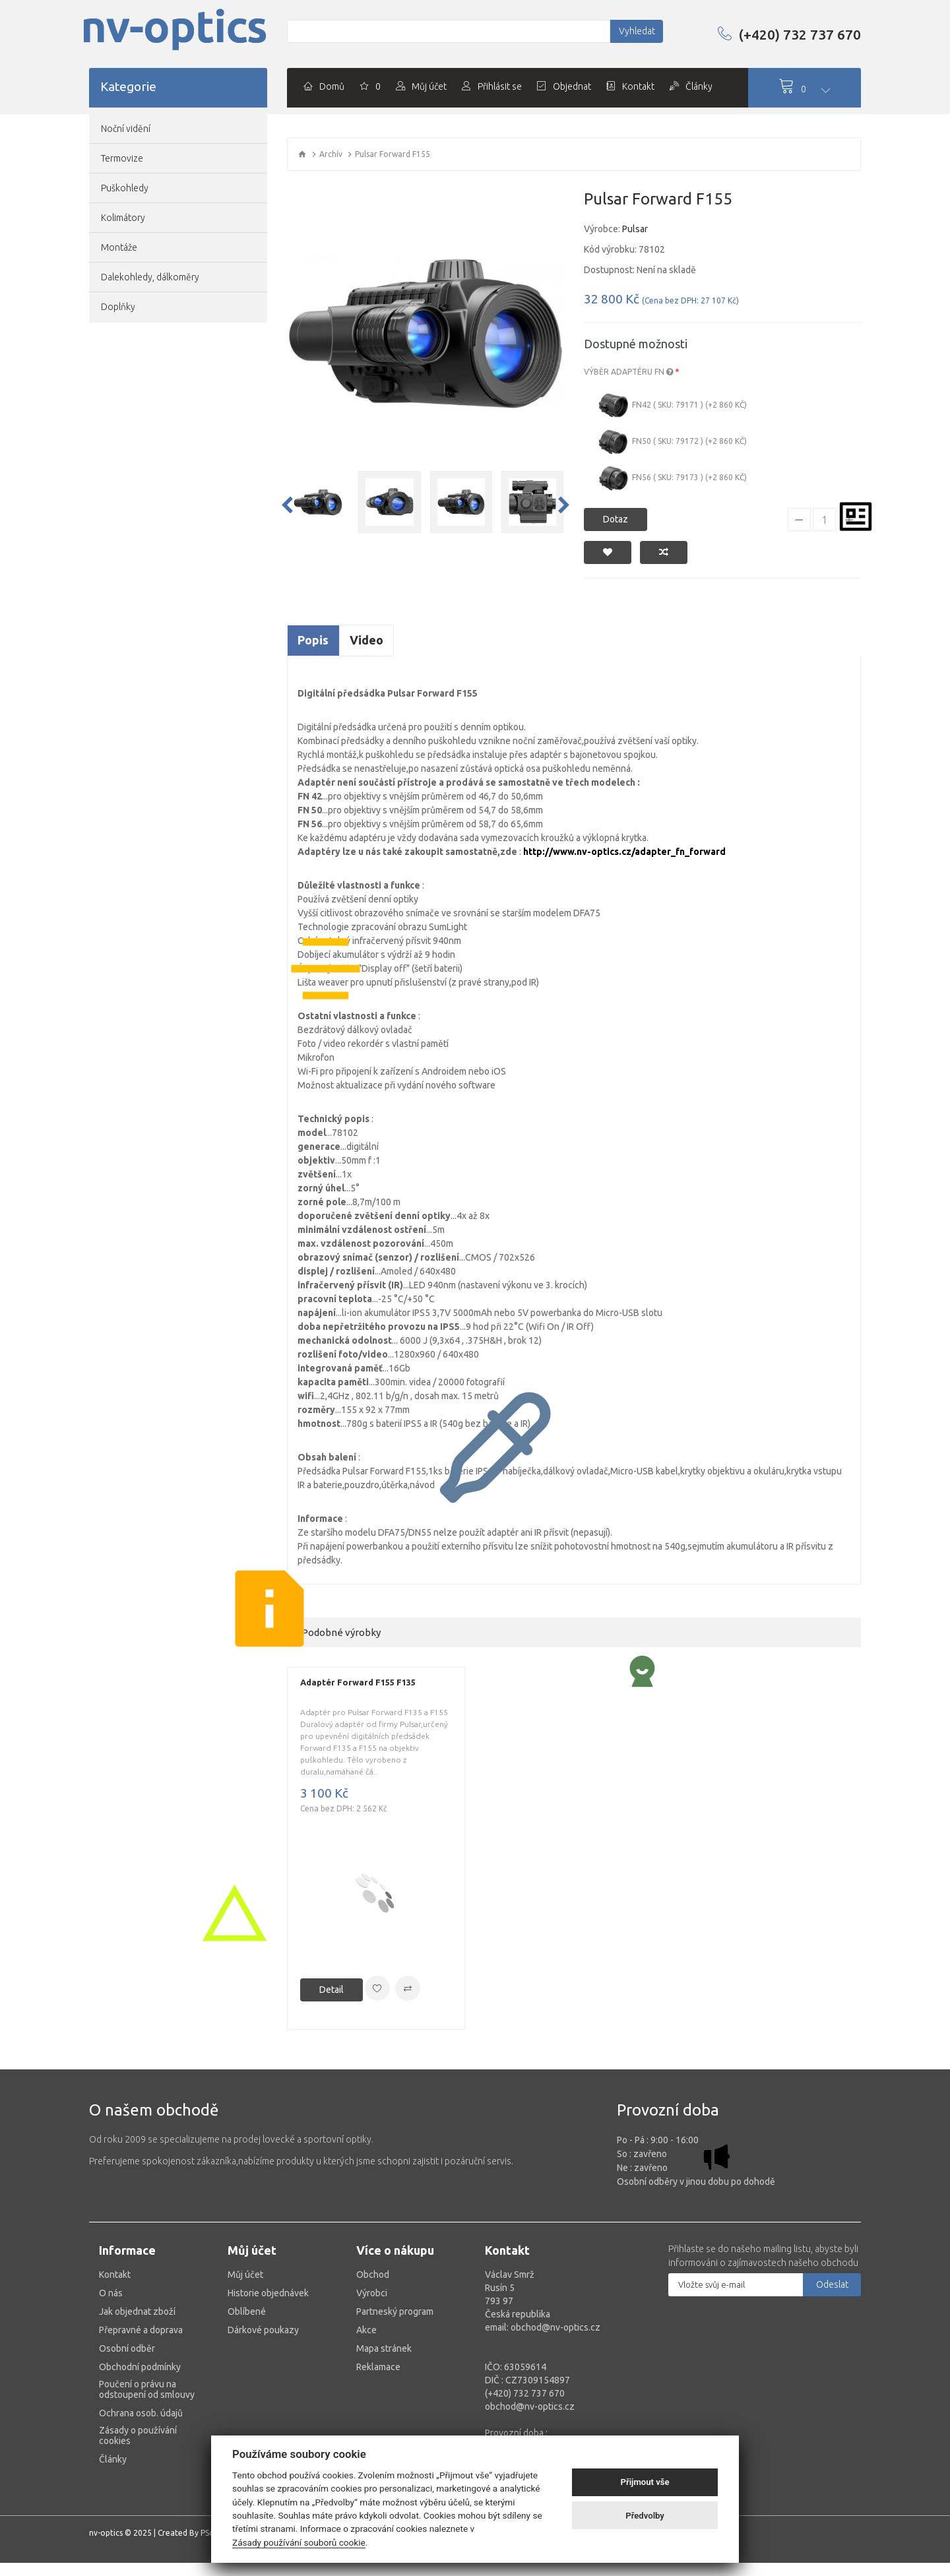 The image size is (950, 2576). What do you see at coordinates (495, 1448) in the screenshot?
I see `select a color from the screen` at bounding box center [495, 1448].